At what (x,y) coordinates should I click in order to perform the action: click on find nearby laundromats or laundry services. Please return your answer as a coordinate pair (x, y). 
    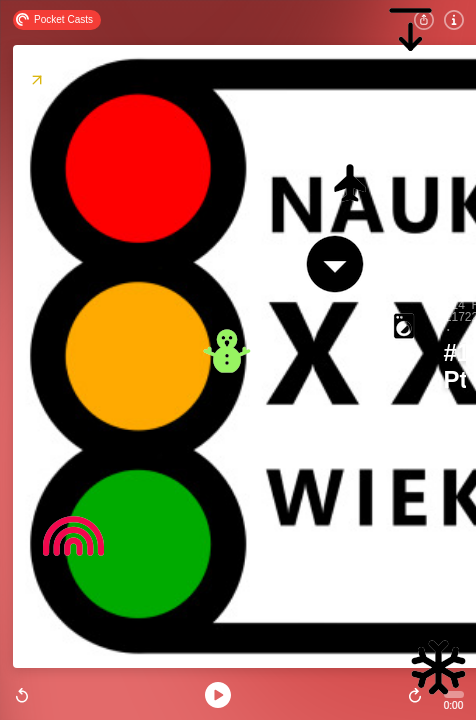
    Looking at the image, I should click on (404, 326).